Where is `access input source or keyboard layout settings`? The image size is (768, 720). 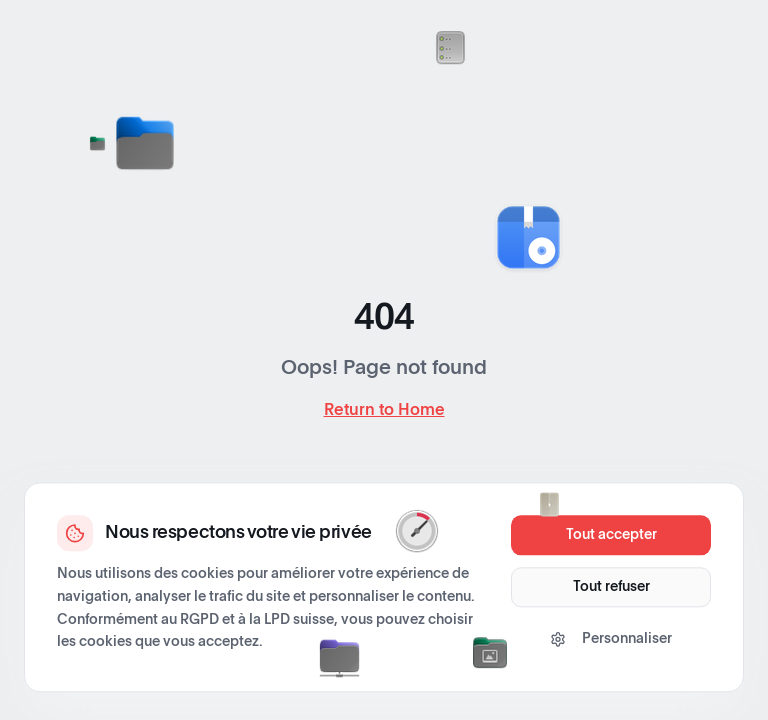
access input source or keyboard layout settings is located at coordinates (528, 238).